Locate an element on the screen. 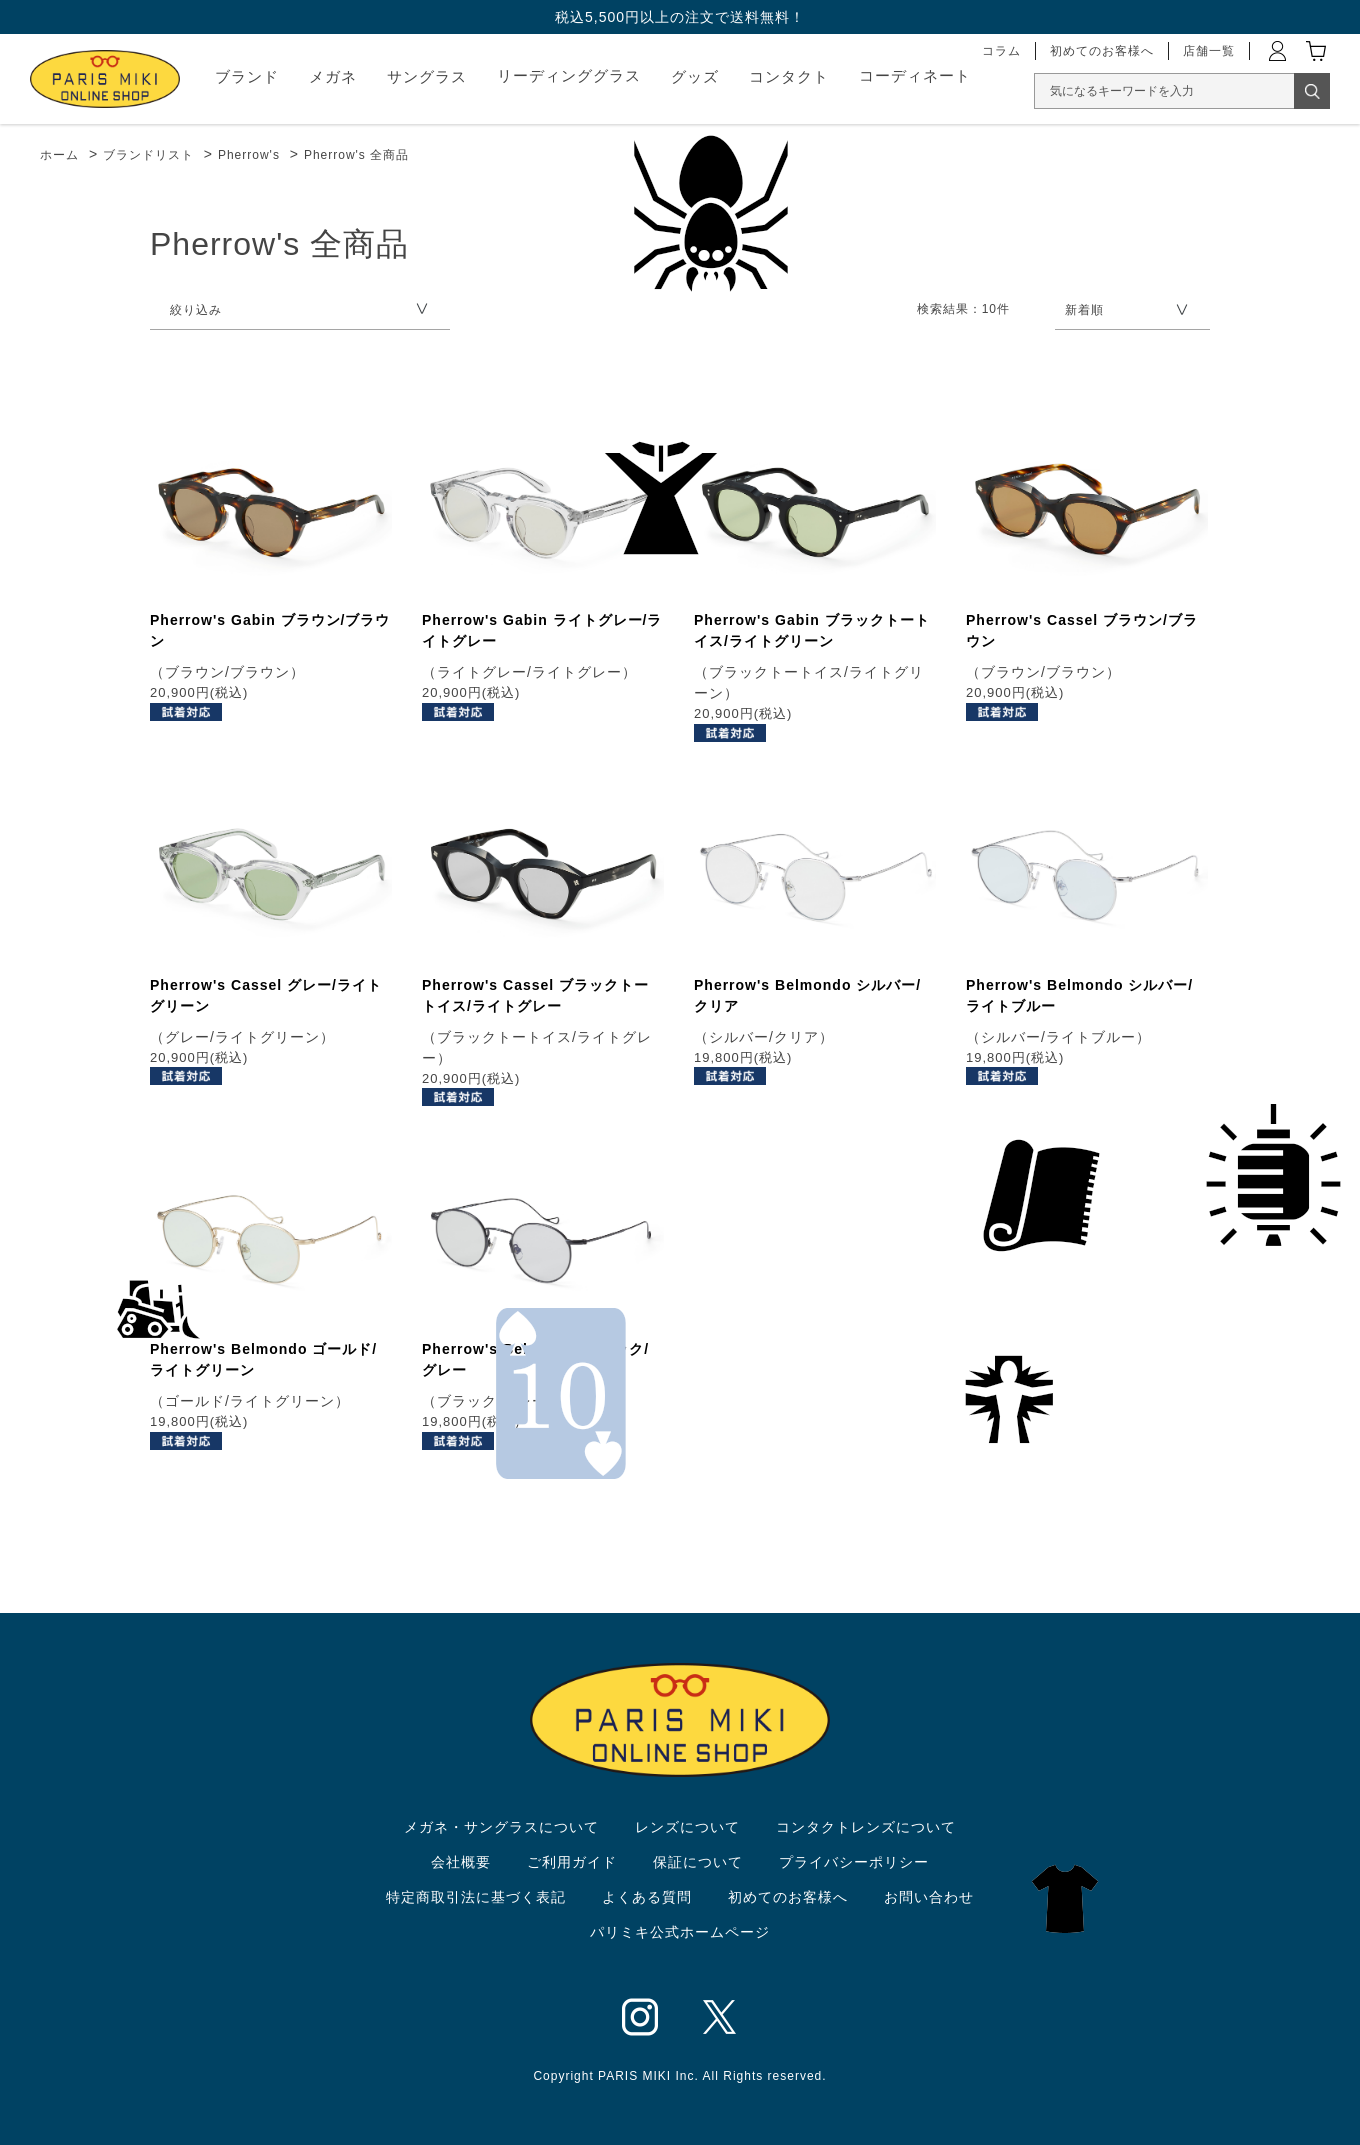 This screenshot has height=2145, width=1360. indicates a decision point or branching path is located at coordinates (661, 498).